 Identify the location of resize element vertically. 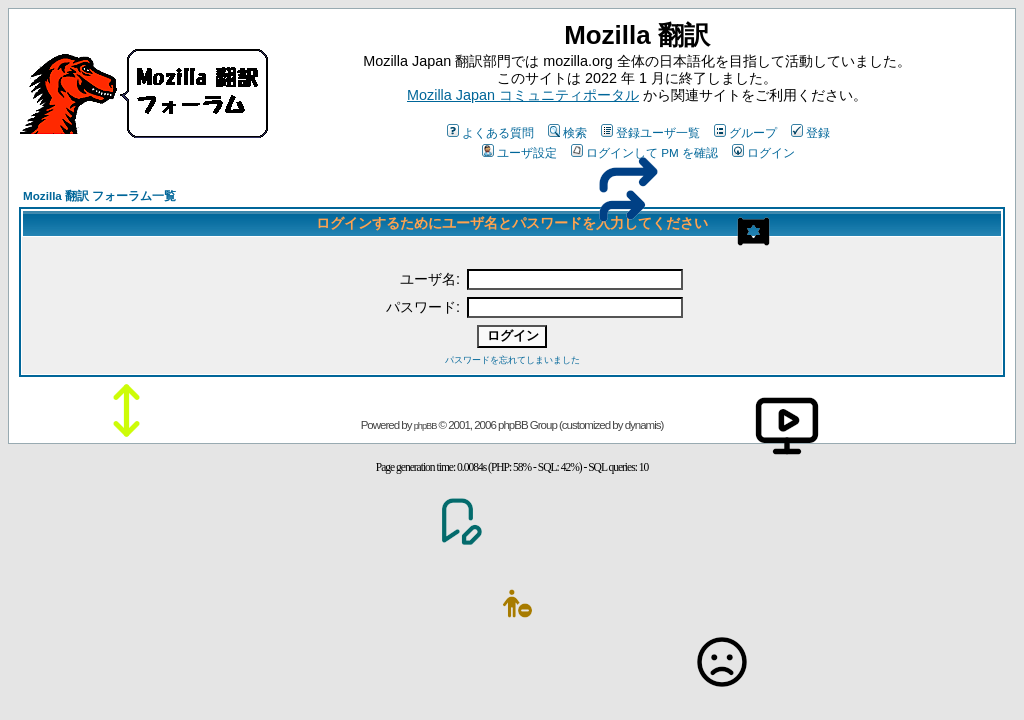
(126, 410).